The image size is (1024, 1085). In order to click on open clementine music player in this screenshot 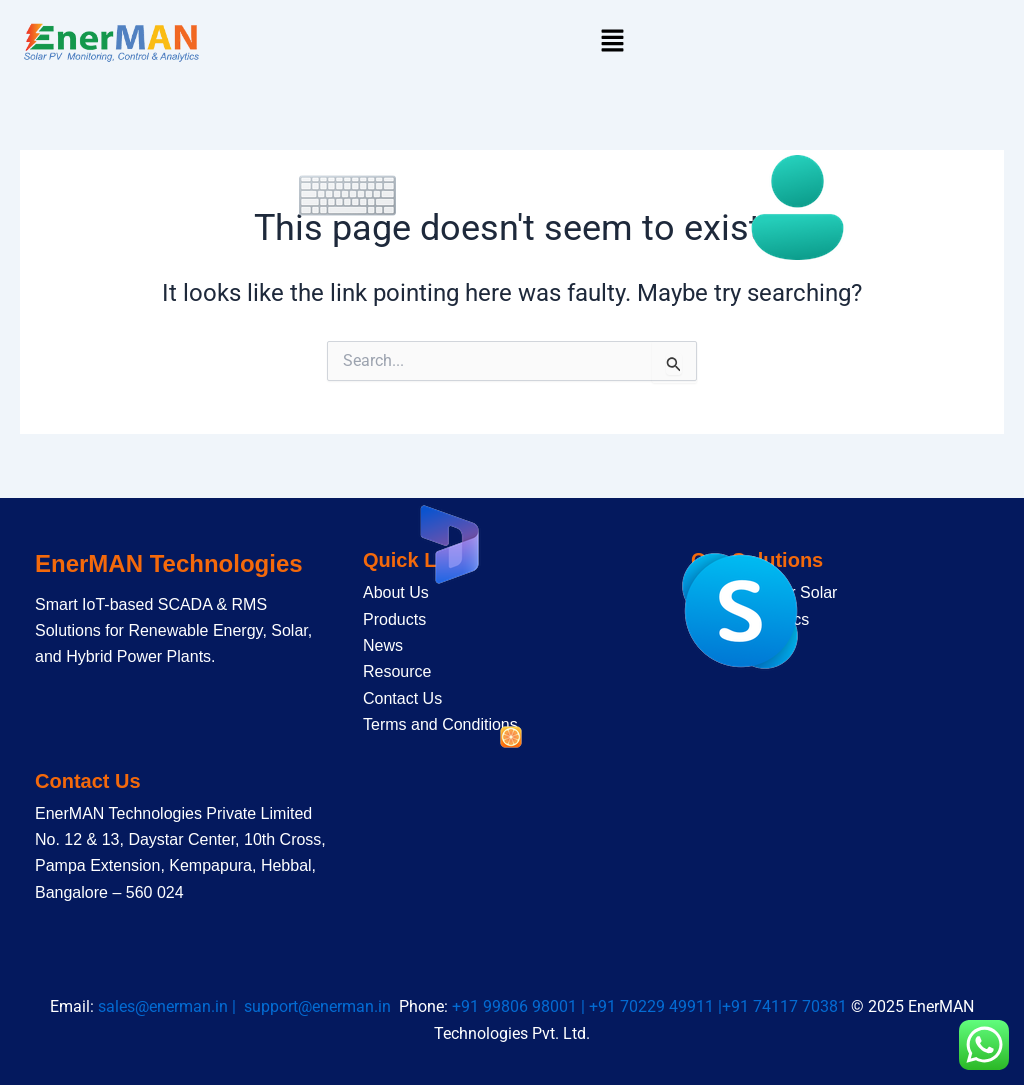, I will do `click(511, 737)`.